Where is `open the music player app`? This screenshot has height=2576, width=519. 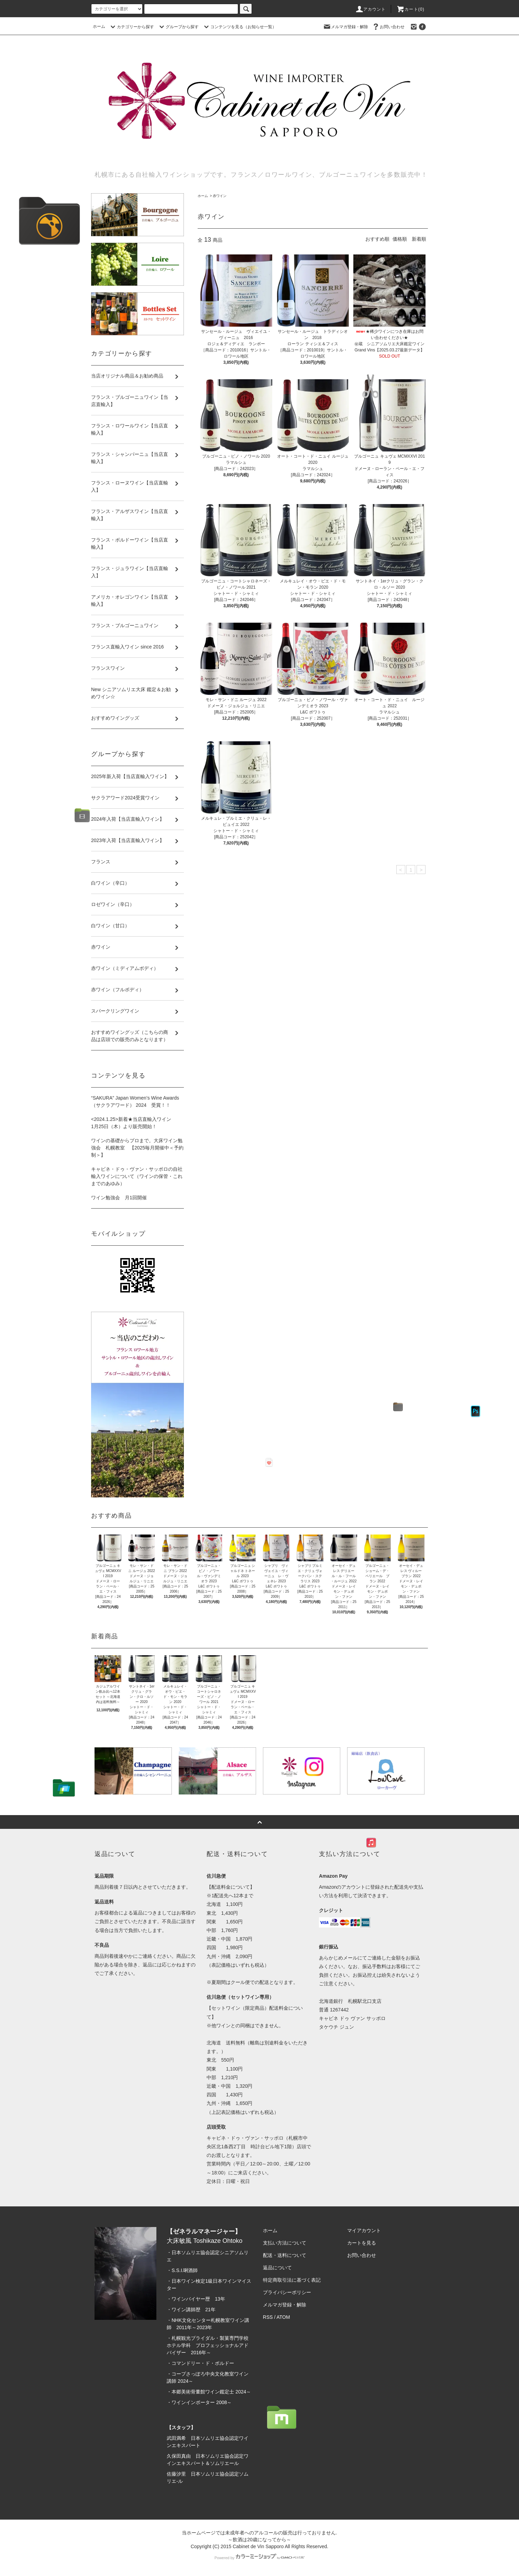
open the music player app is located at coordinates (371, 1843).